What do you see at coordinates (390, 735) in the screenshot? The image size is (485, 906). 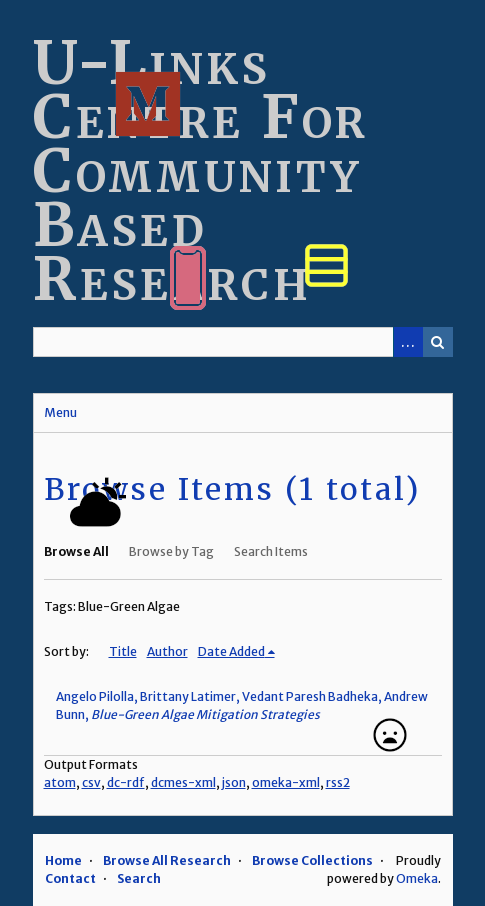 I see `express disappointment or negative feedback` at bounding box center [390, 735].